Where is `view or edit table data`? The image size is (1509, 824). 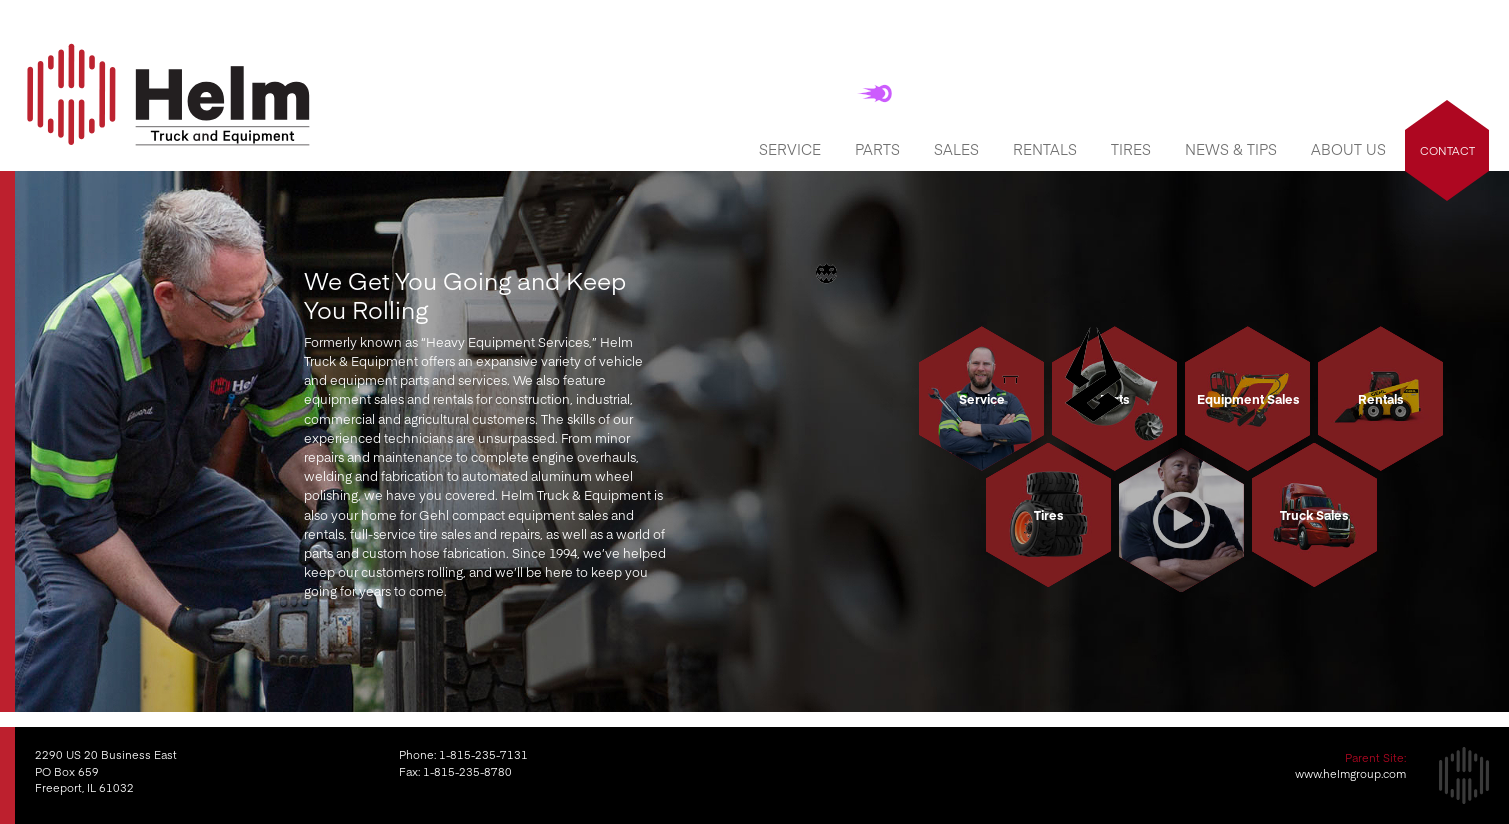
view or edit table data is located at coordinates (1010, 375).